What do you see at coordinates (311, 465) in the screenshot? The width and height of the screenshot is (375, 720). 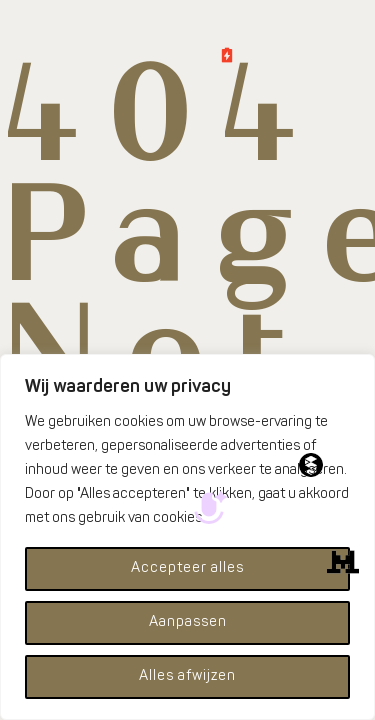 I see `open scrapbox app` at bounding box center [311, 465].